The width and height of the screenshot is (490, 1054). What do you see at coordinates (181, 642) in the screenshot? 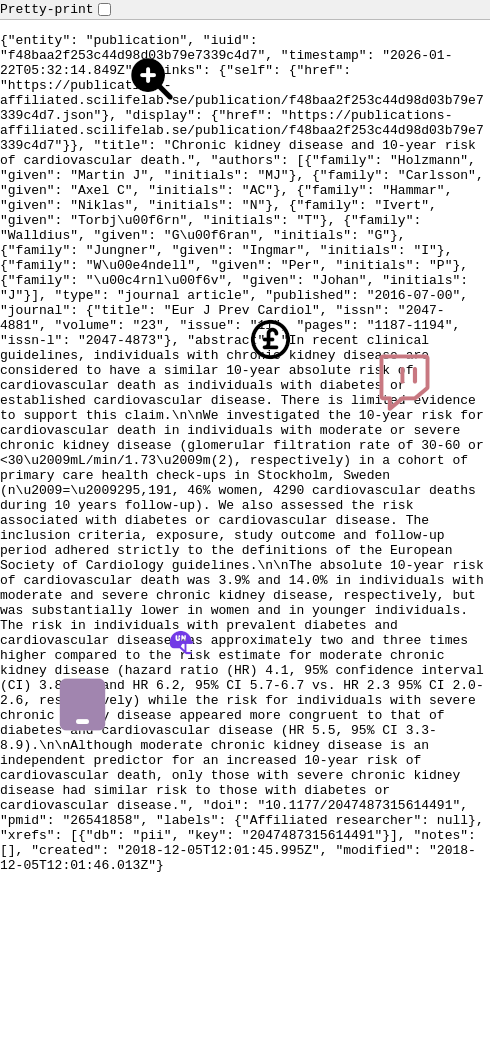
I see `indicates united nations peacekeeping forces` at bounding box center [181, 642].